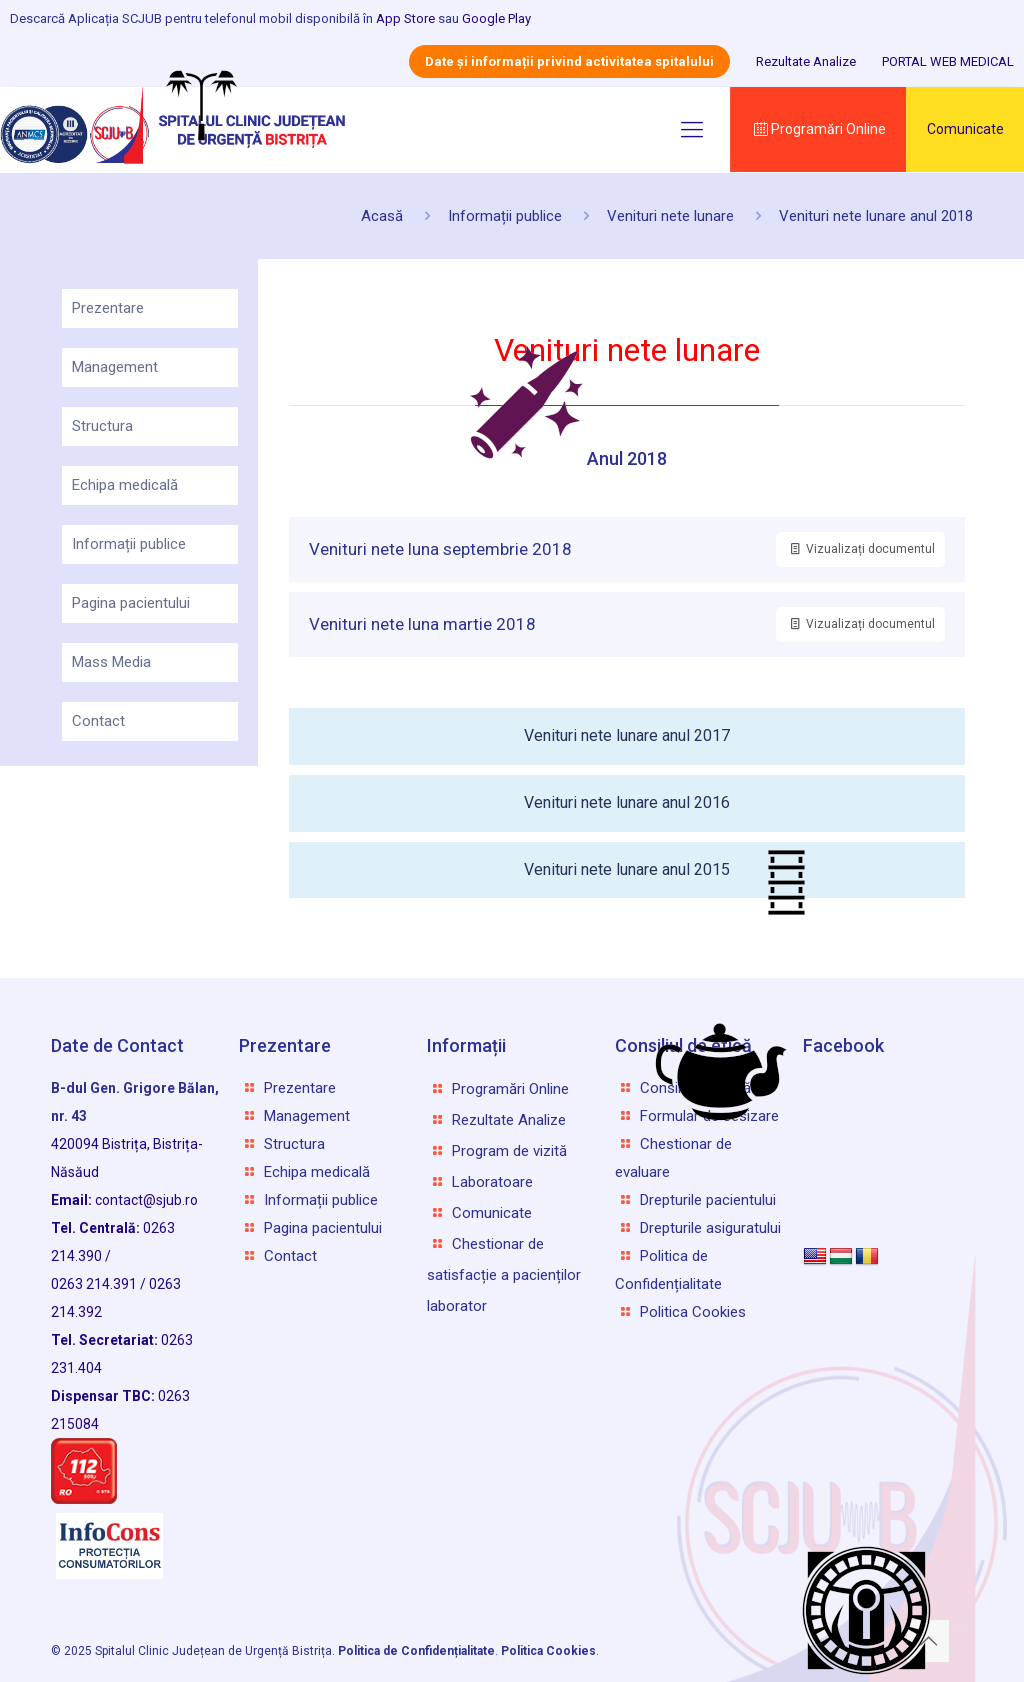  What do you see at coordinates (866, 1610) in the screenshot?
I see `access game avatar or player profile` at bounding box center [866, 1610].